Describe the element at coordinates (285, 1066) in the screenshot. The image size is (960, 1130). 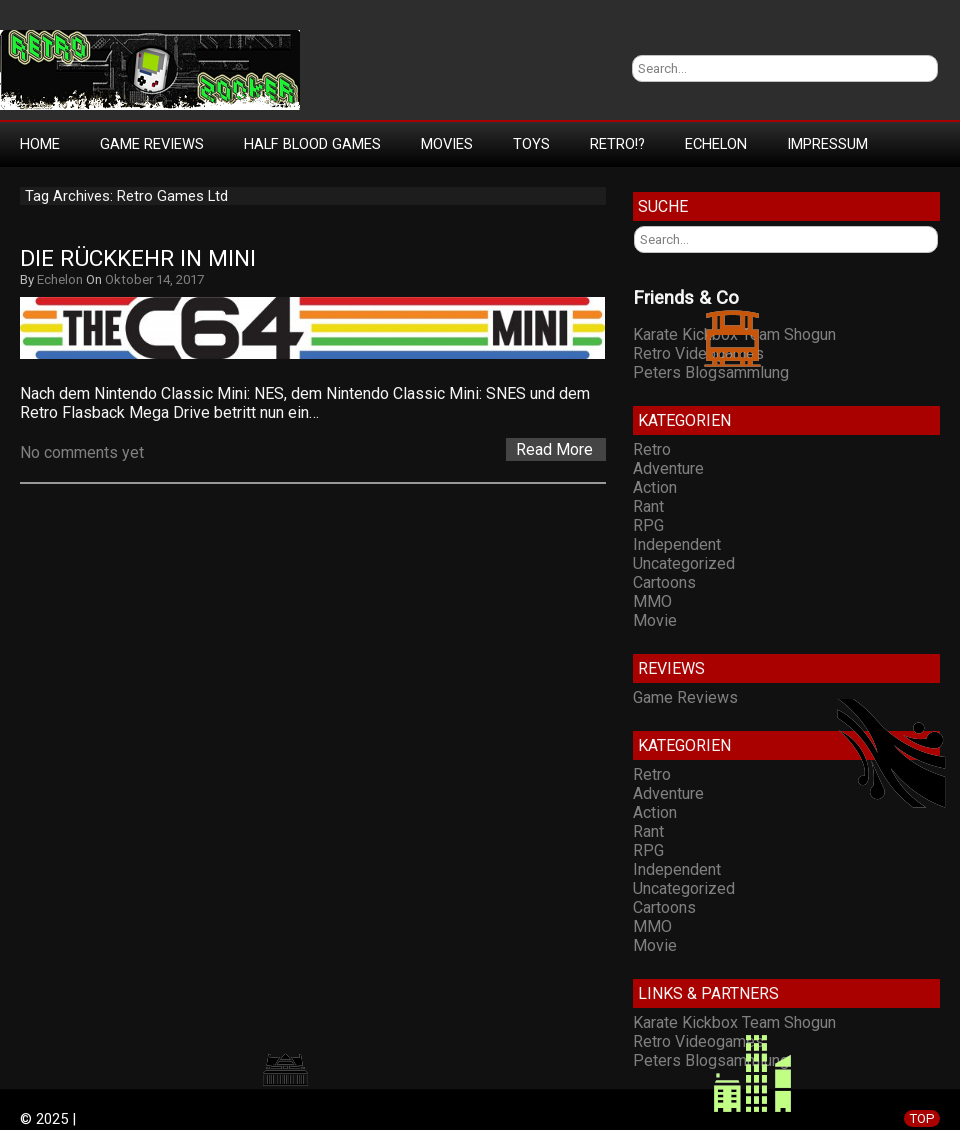
I see `view viking longhouse building` at that location.